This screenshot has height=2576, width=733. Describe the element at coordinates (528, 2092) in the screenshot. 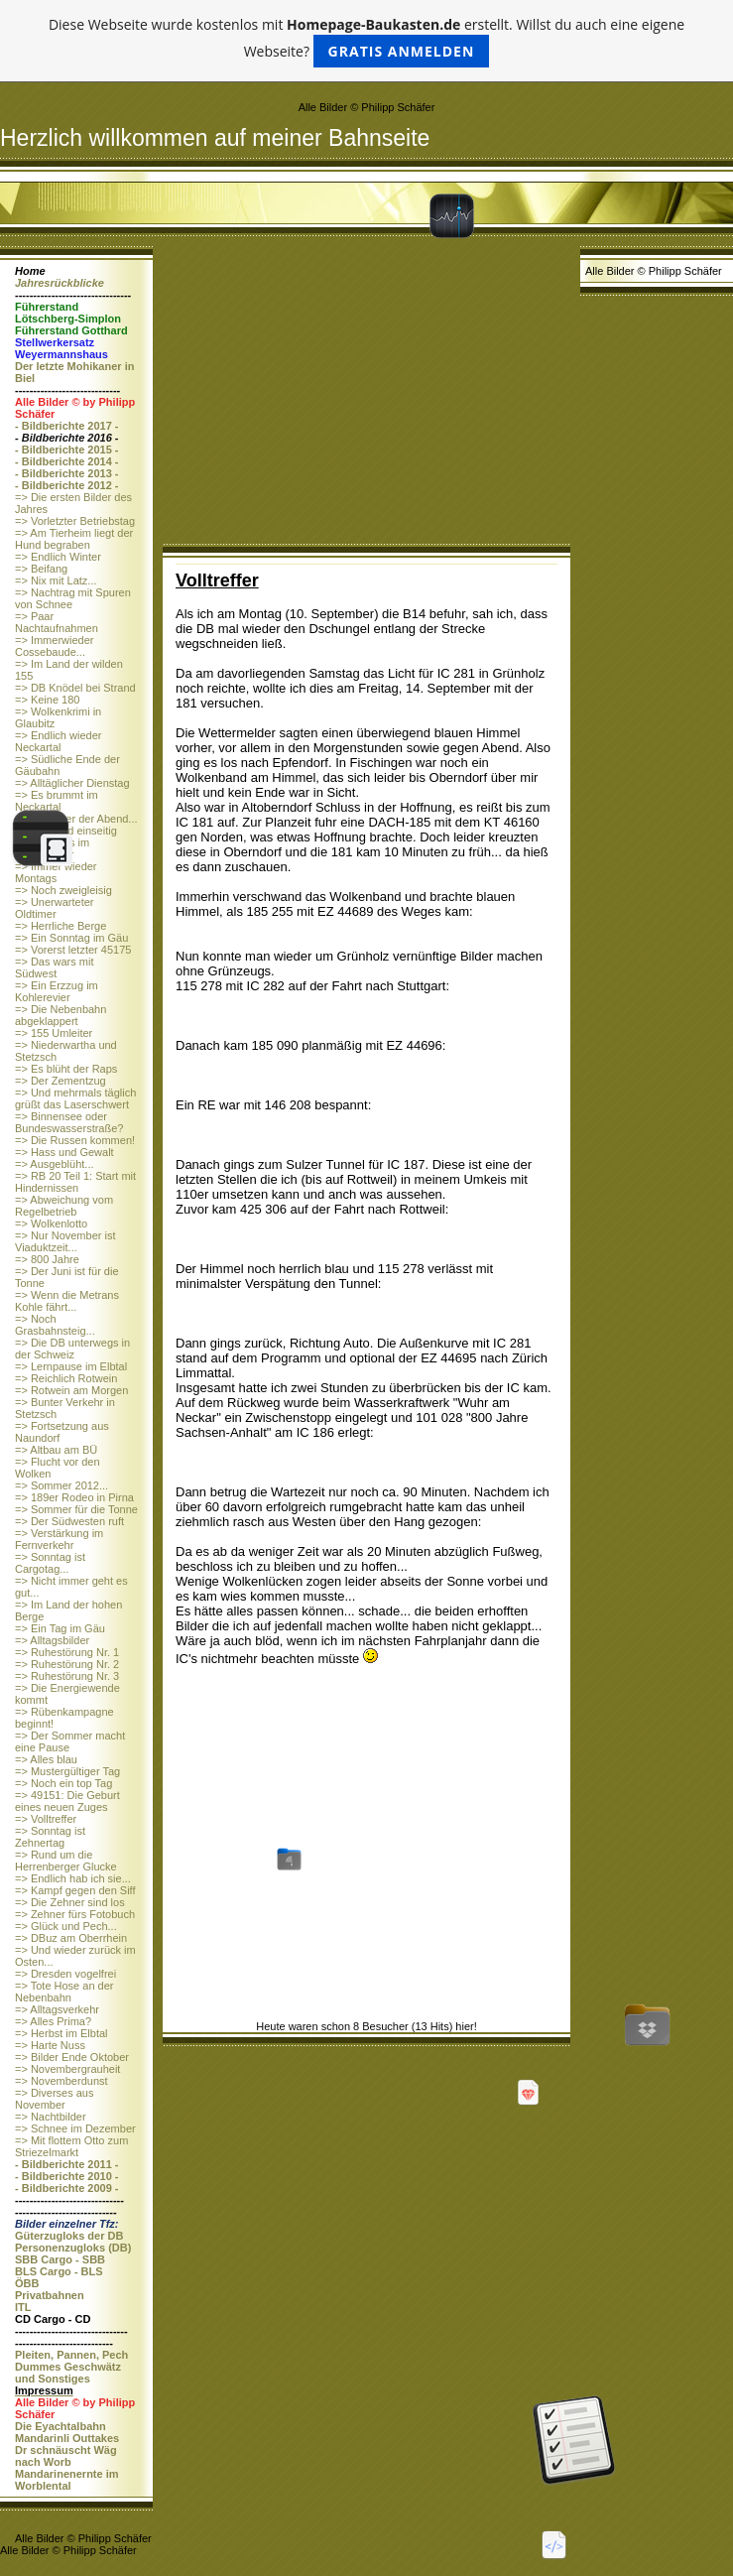

I see `a ruby programming language source file` at that location.